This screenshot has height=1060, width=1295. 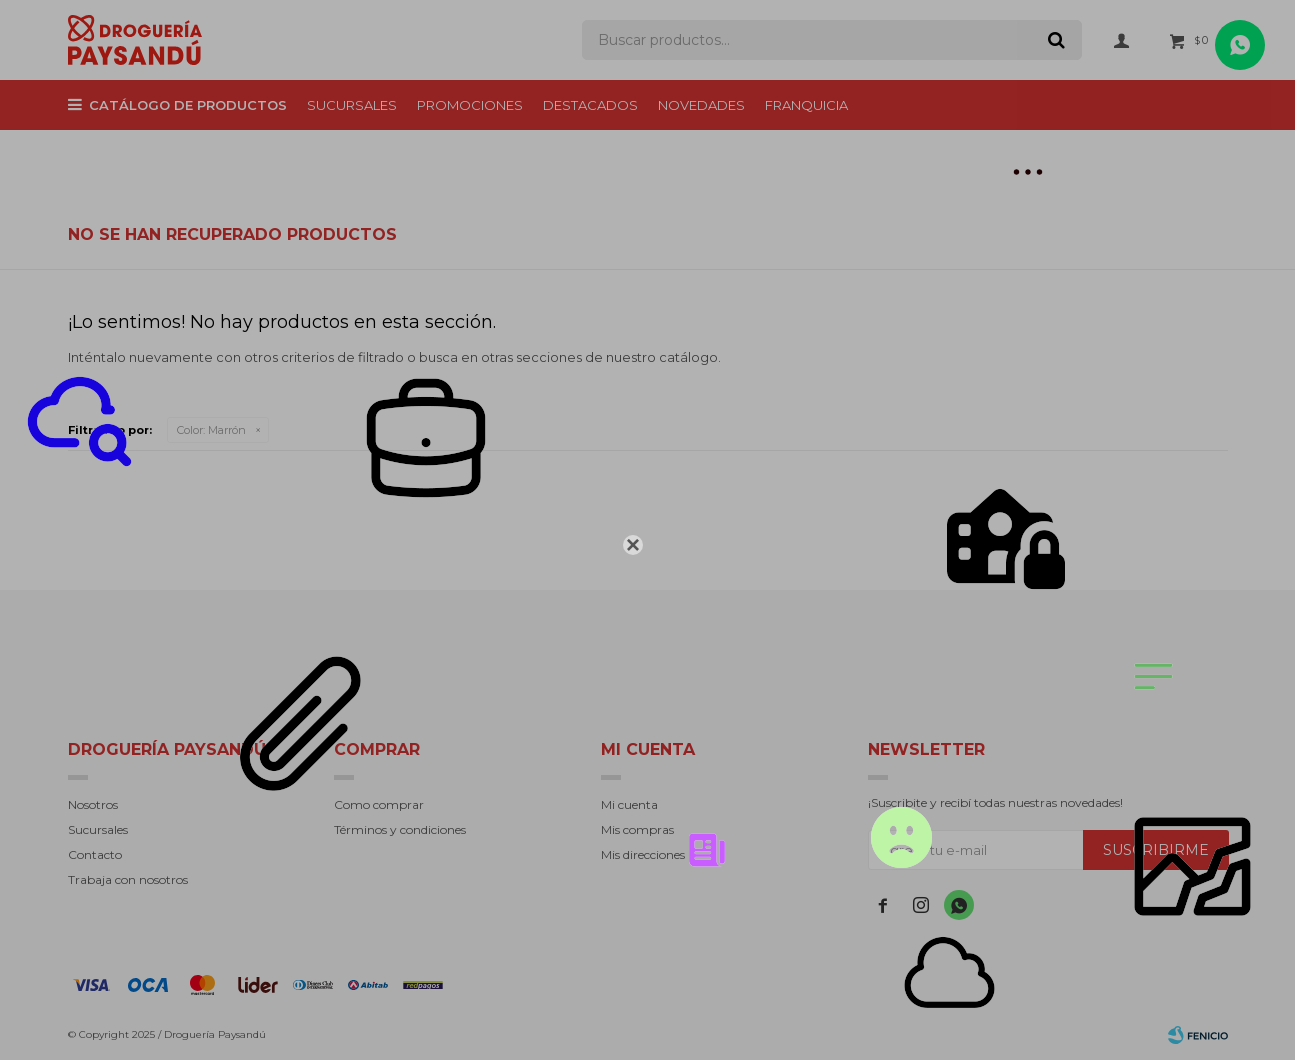 I want to click on view more options, so click(x=1028, y=172).